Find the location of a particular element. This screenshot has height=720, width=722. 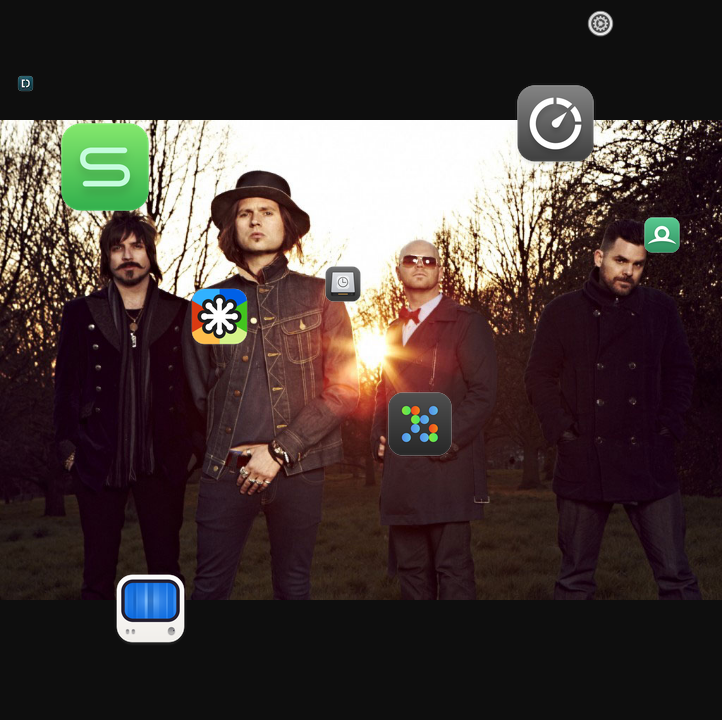

open nostalgia app is located at coordinates (150, 608).